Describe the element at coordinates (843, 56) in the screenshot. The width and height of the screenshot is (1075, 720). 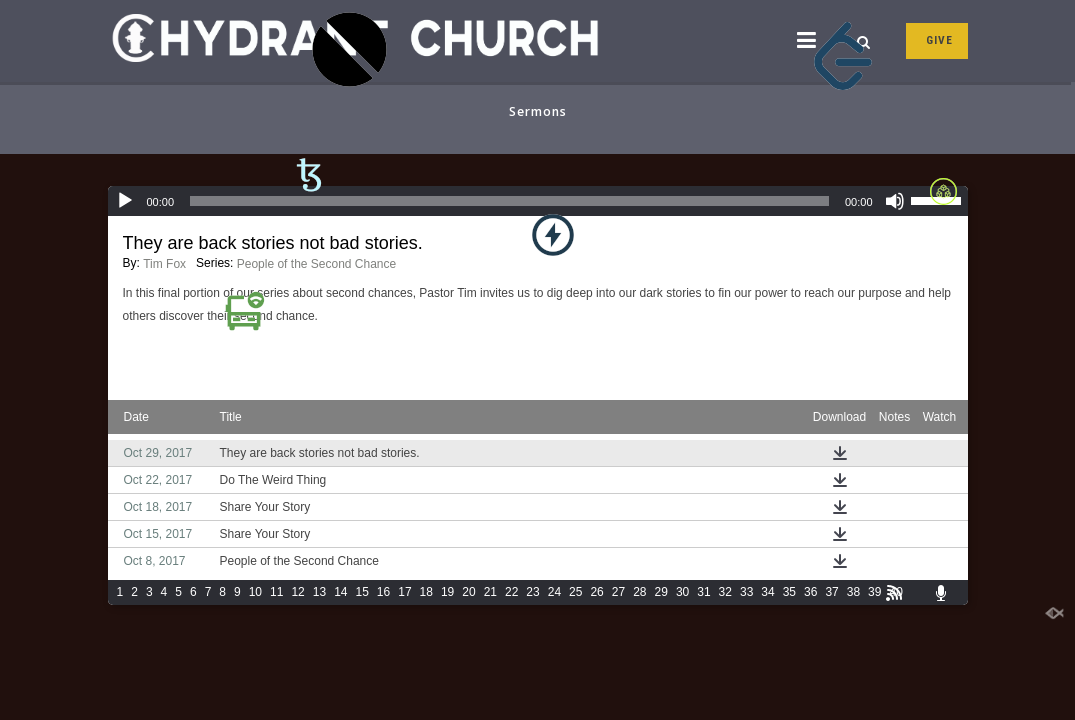
I see `open leetcode app or website` at that location.